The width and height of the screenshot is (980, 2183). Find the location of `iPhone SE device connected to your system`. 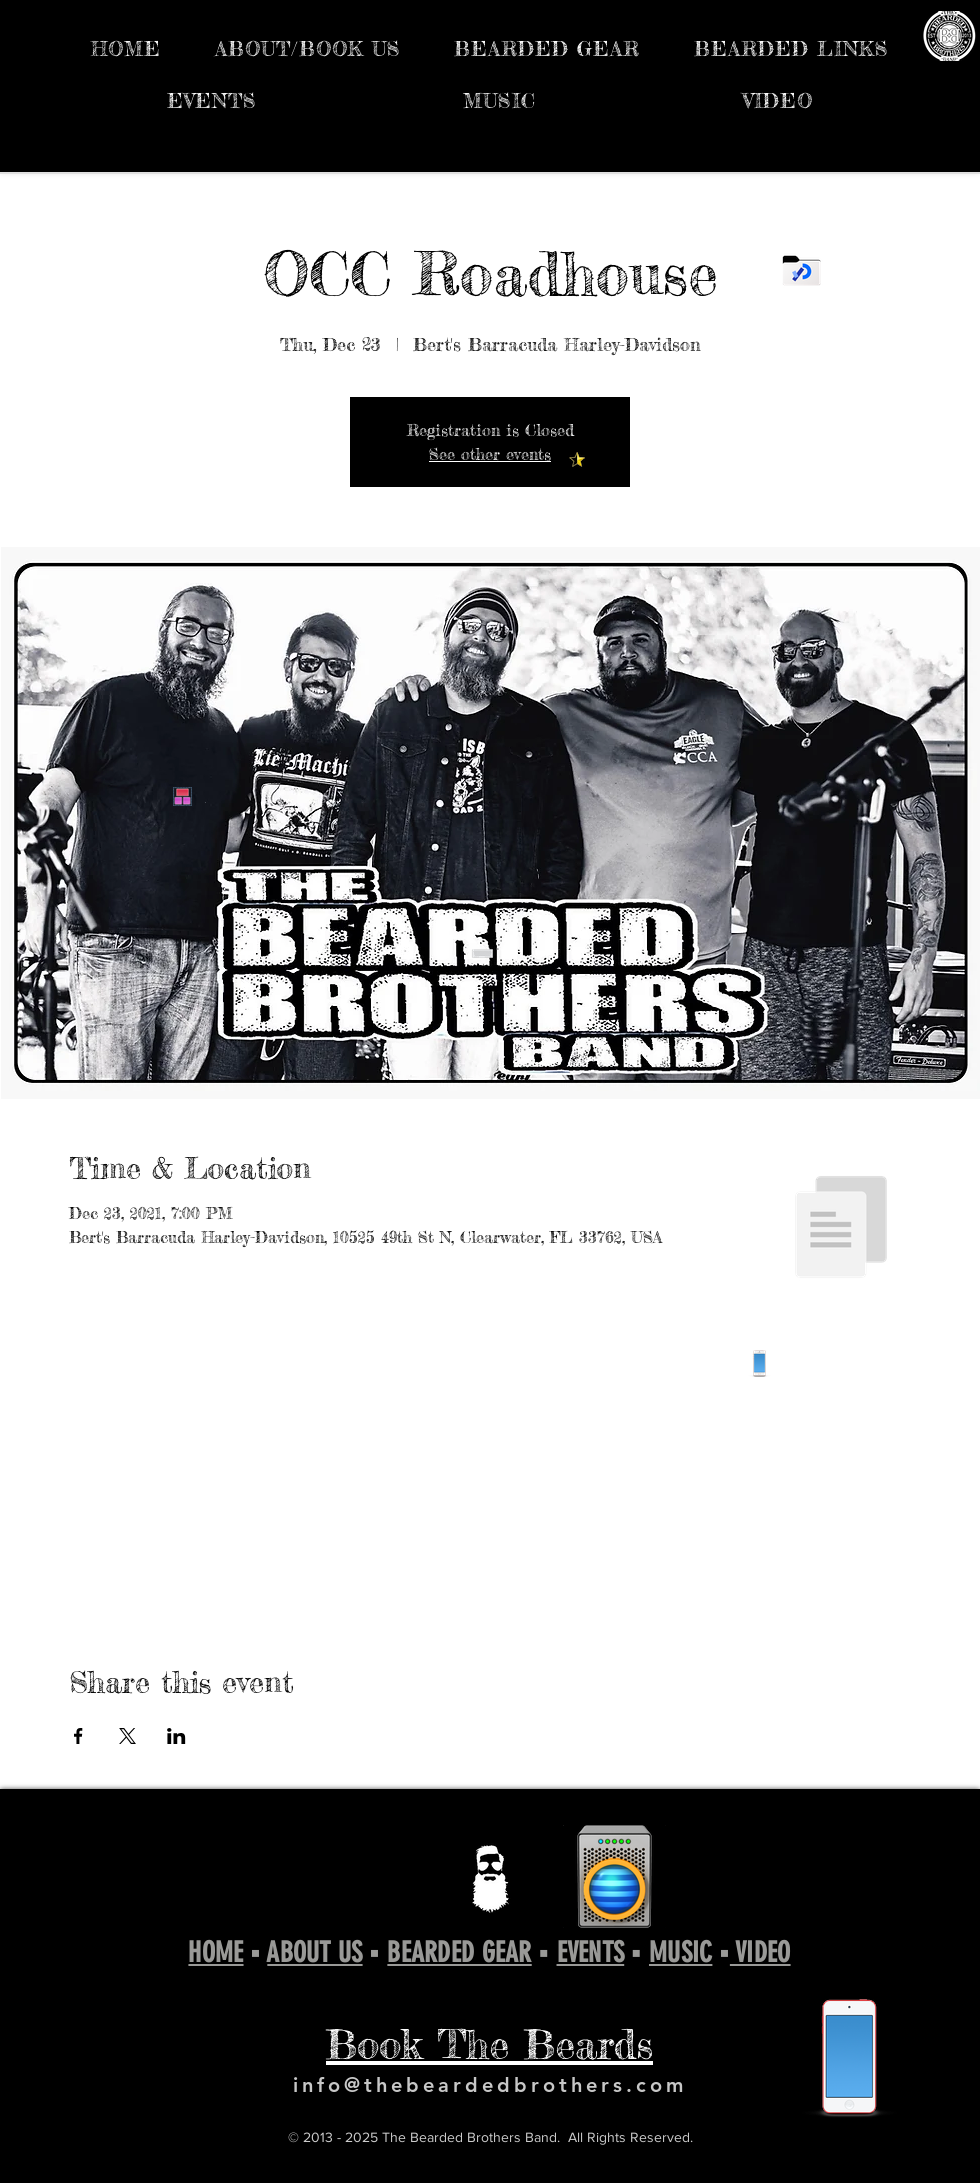

iPhone SE device connected to your system is located at coordinates (759, 1363).